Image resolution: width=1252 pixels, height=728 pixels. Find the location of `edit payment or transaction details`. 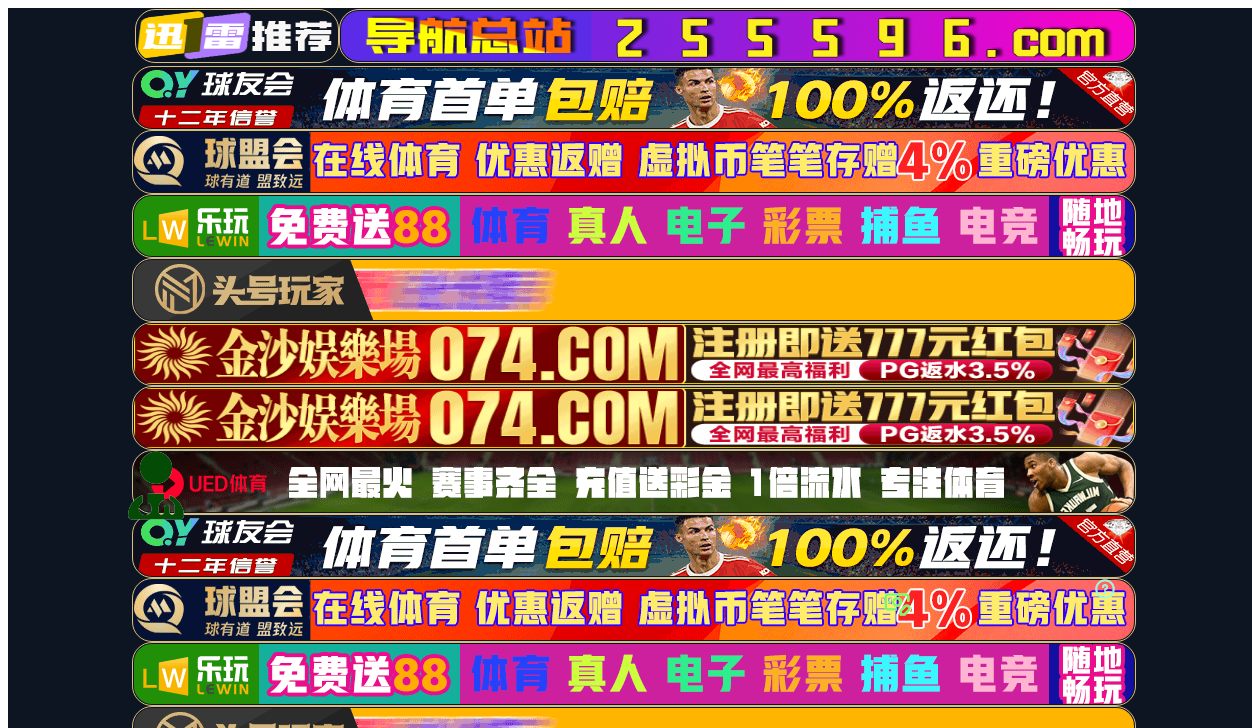

edit payment or transaction details is located at coordinates (897, 602).